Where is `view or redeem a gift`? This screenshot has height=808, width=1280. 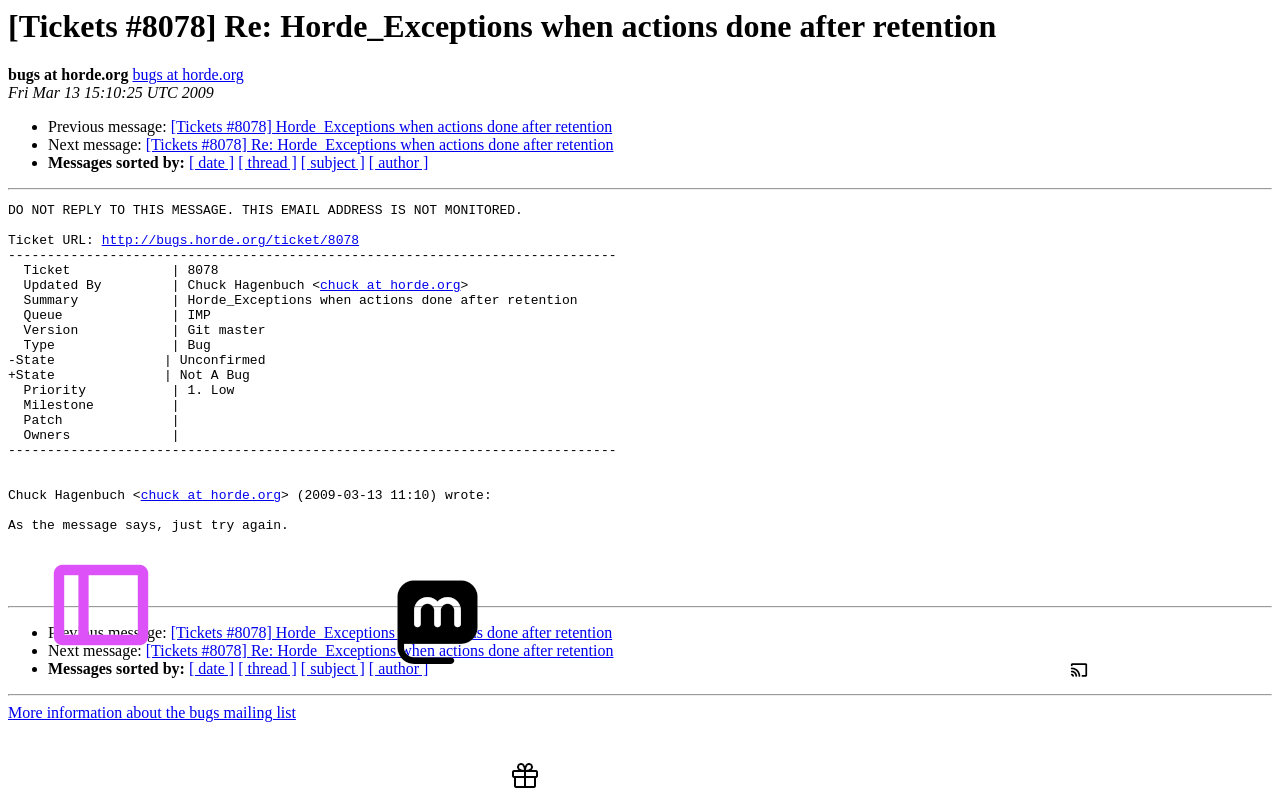 view or redeem a gift is located at coordinates (525, 777).